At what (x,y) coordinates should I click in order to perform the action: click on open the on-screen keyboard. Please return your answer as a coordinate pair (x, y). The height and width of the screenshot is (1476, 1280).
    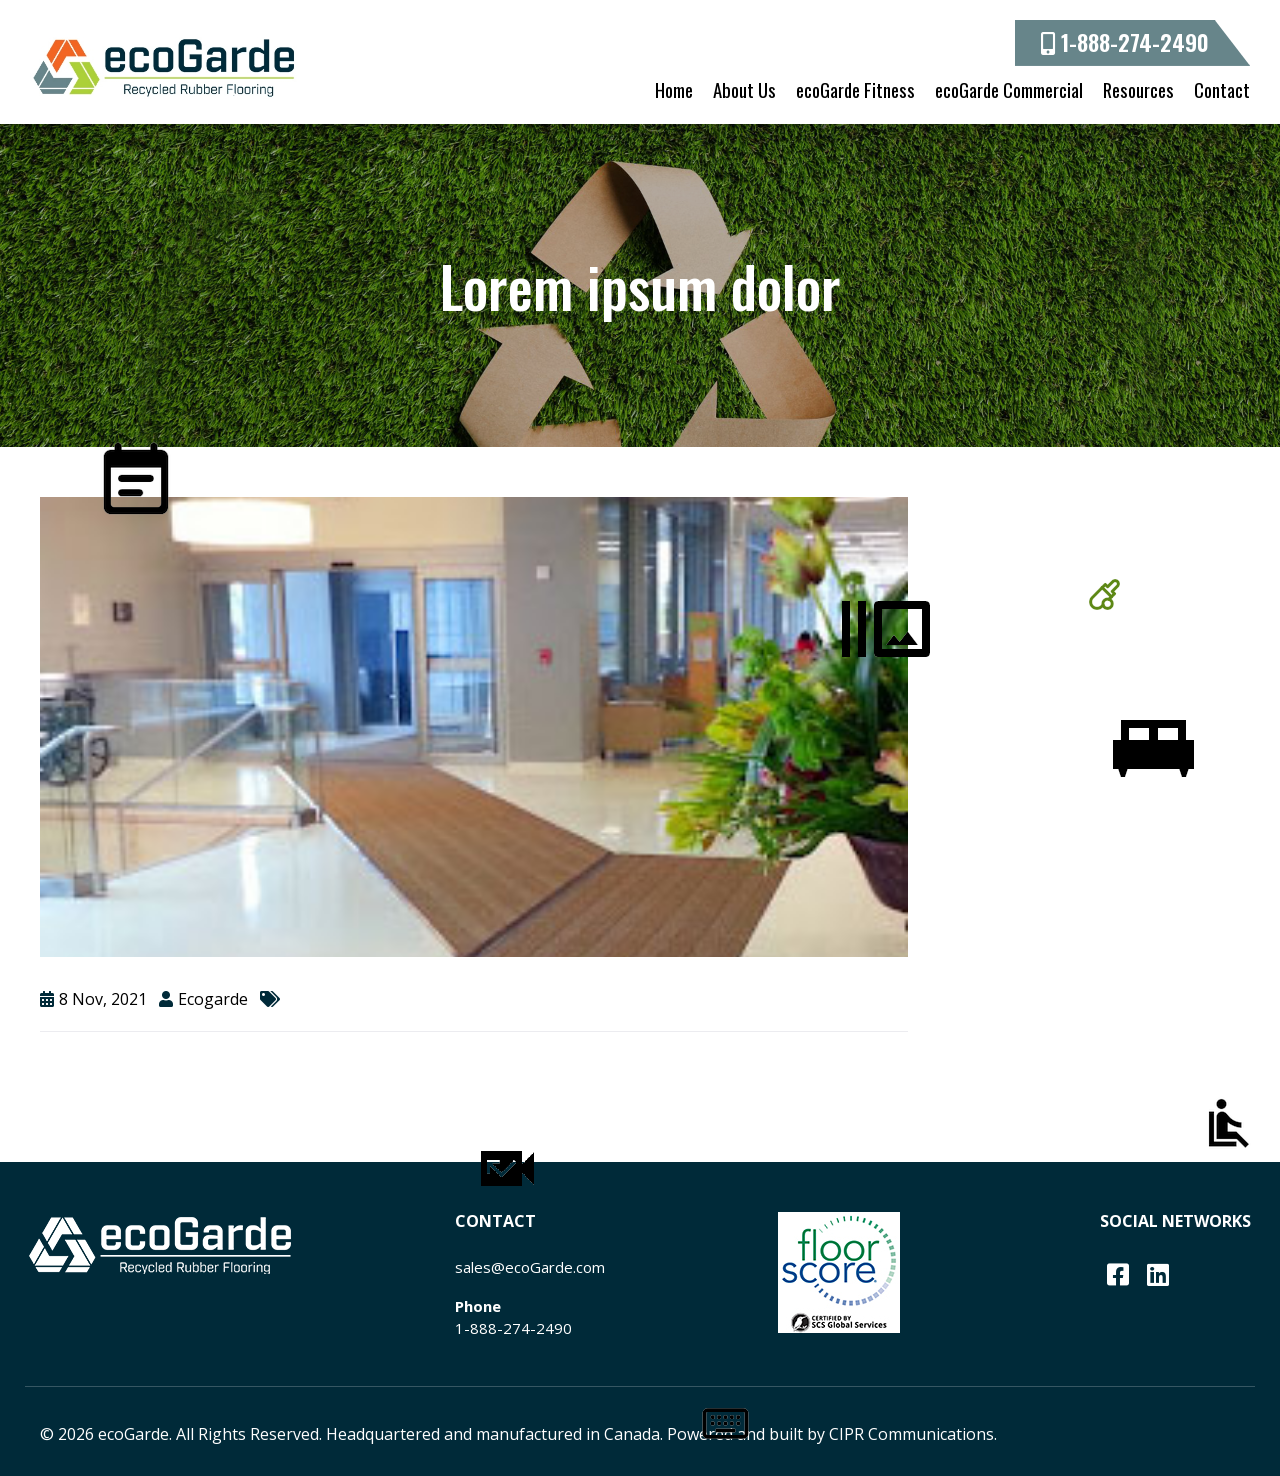
    Looking at the image, I should click on (725, 1423).